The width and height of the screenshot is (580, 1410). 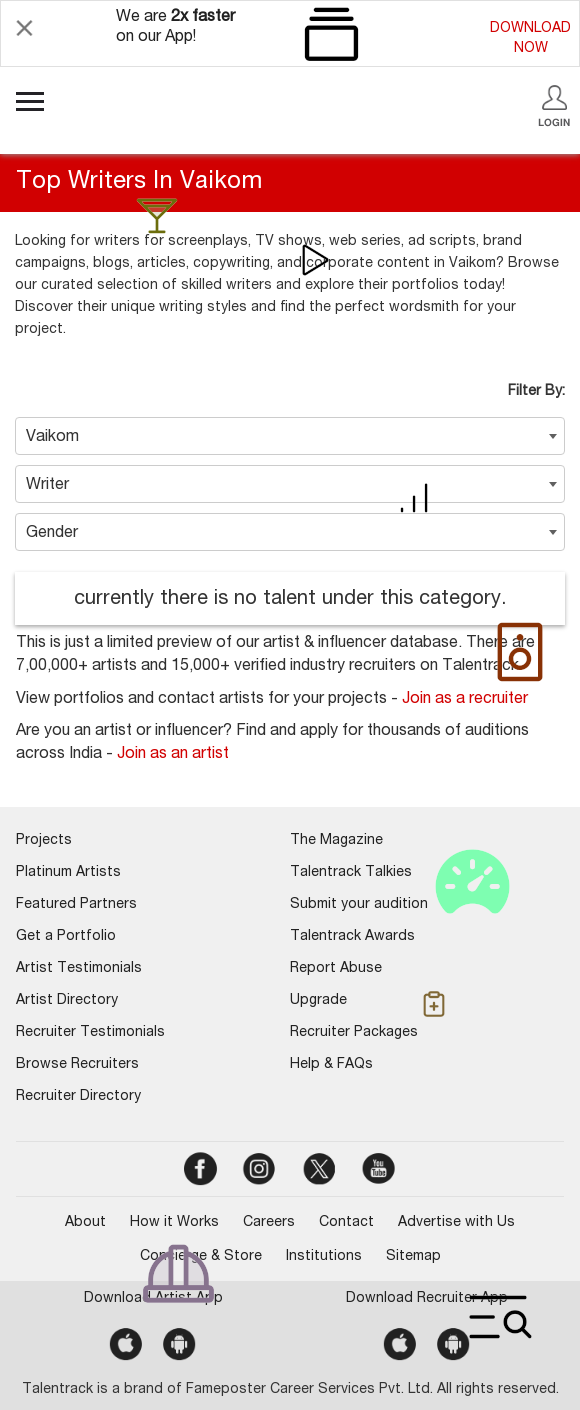 I want to click on adjust speaker or audio output settings, so click(x=520, y=652).